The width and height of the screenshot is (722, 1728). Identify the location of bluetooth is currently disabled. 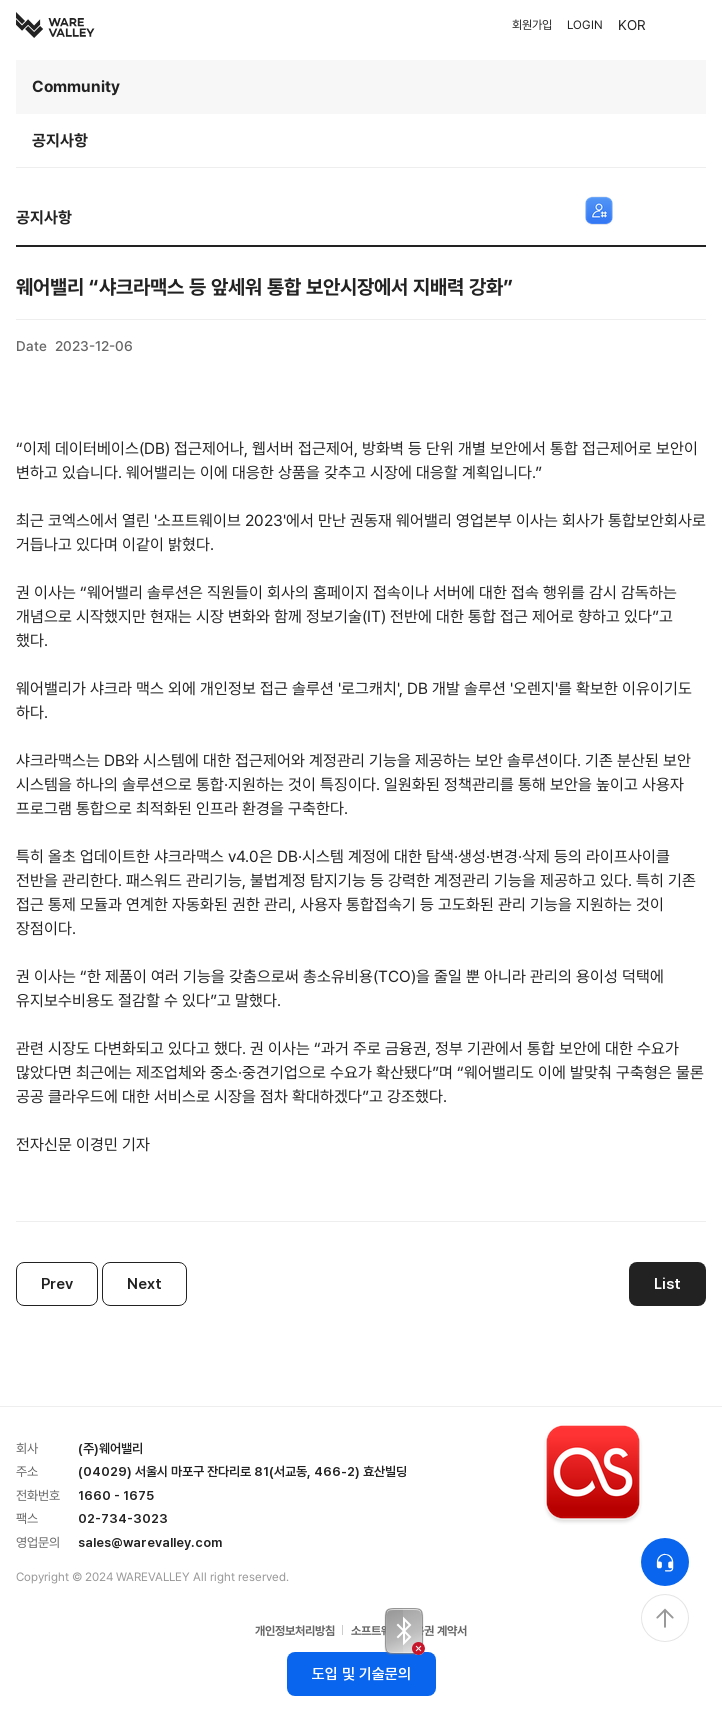
(404, 1631).